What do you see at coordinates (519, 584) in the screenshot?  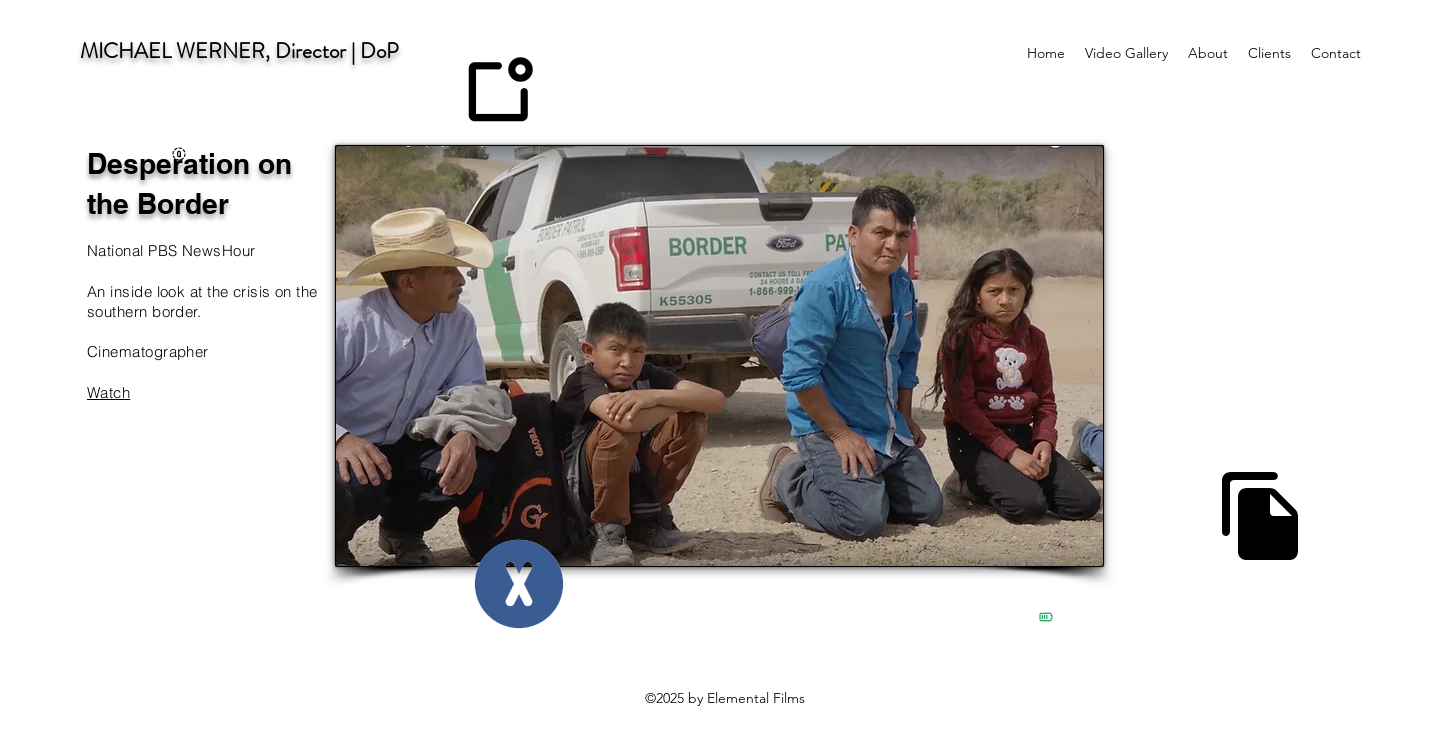 I see `close or dismiss a dialog` at bounding box center [519, 584].